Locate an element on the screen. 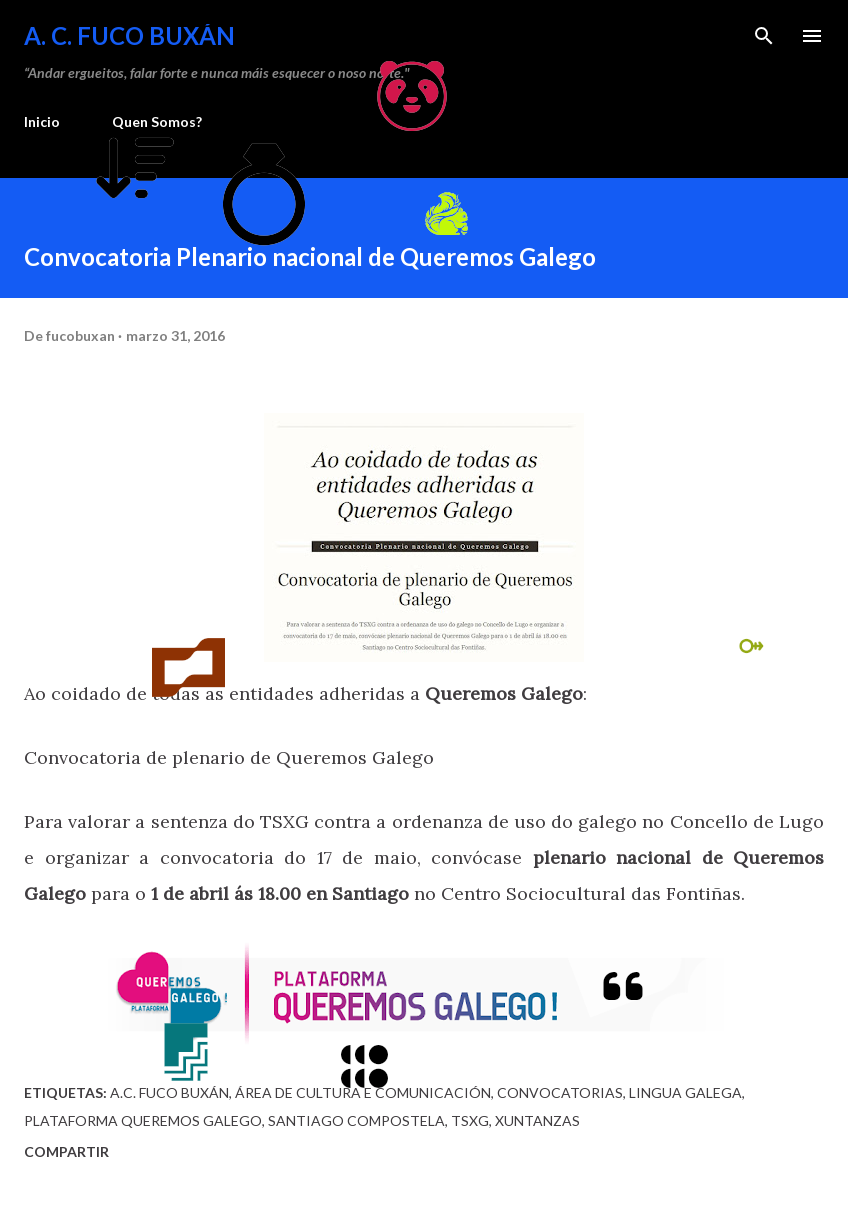 The image size is (848, 1232). indicates male gender with external attraction symbol is located at coordinates (751, 646).